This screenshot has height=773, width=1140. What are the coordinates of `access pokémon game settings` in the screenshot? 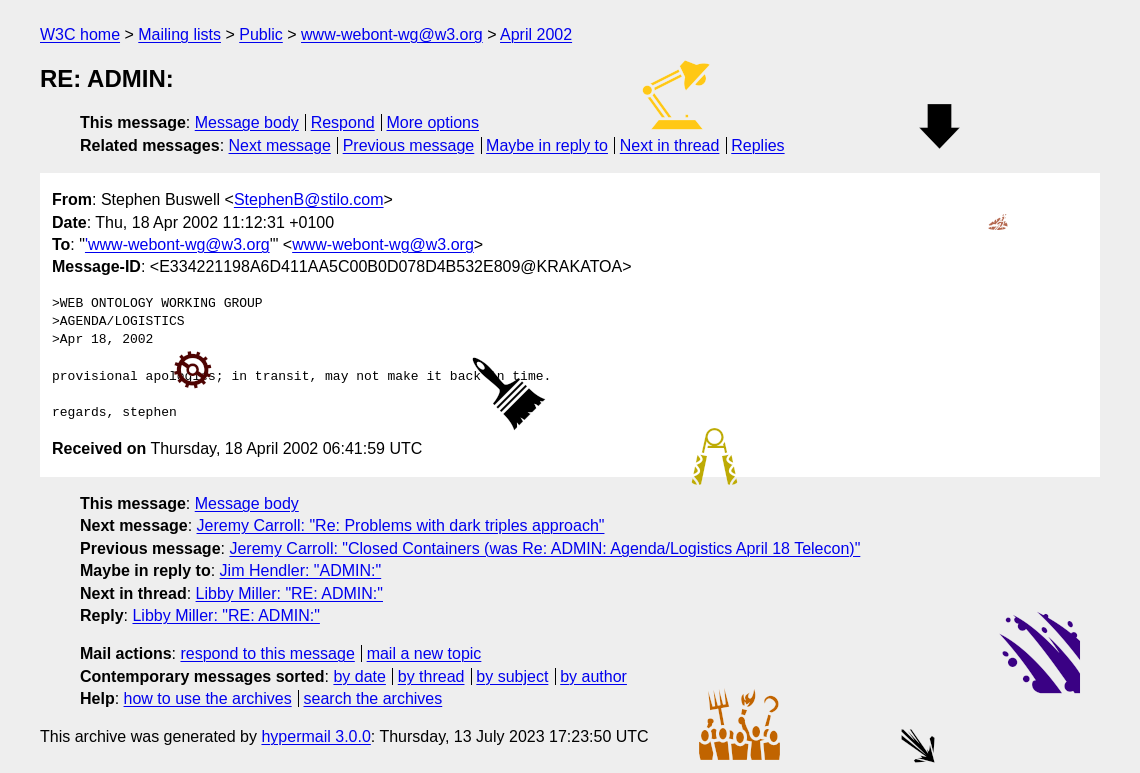 It's located at (192, 369).